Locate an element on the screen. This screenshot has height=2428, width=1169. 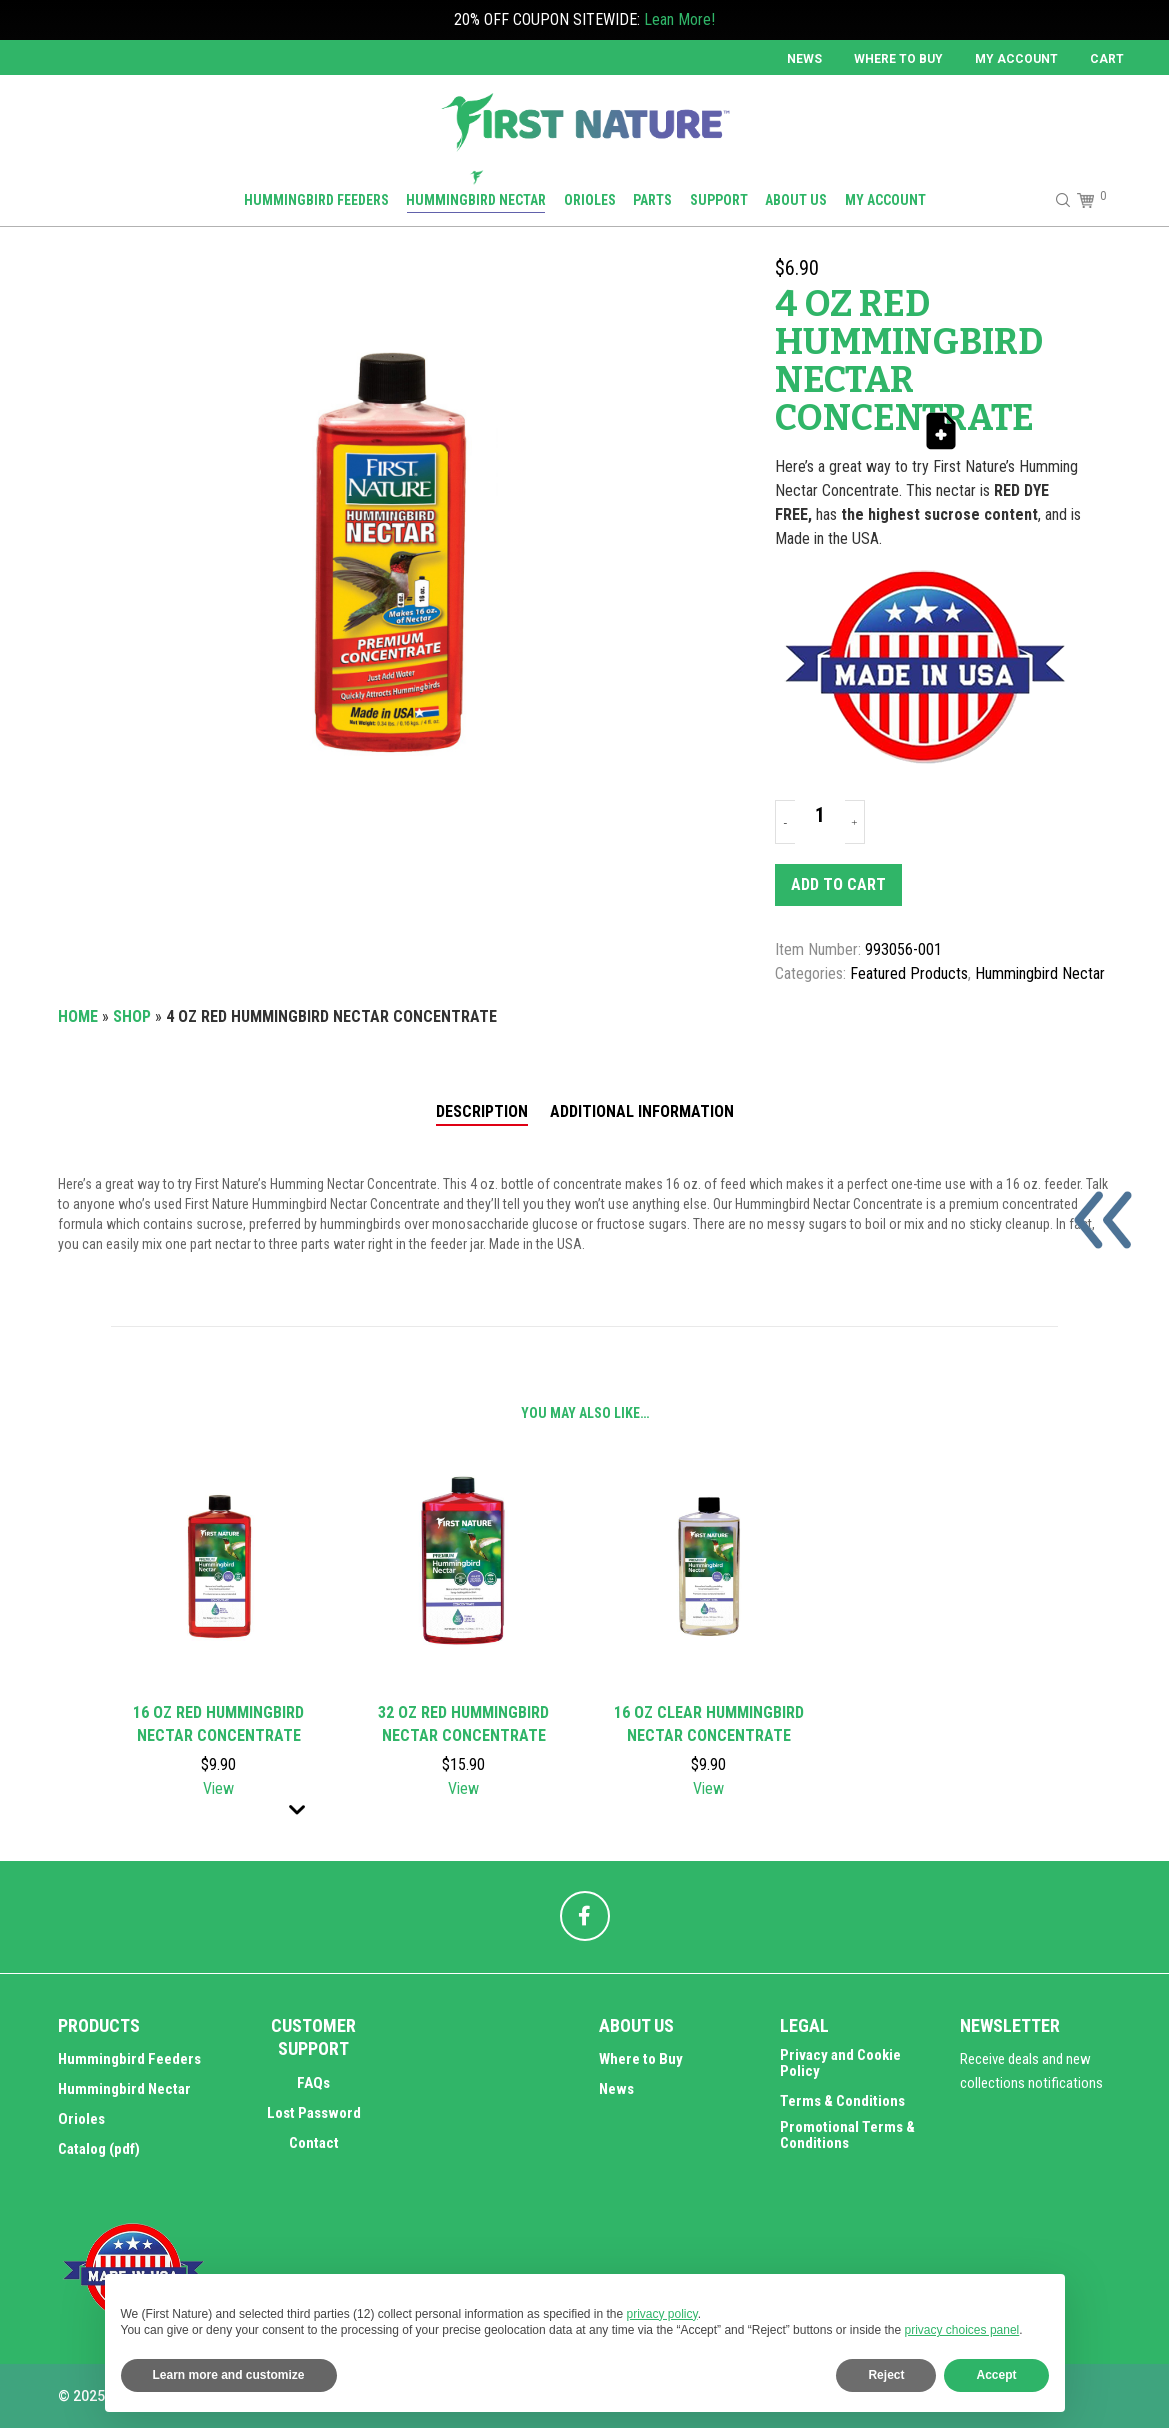
create a new file is located at coordinates (941, 431).